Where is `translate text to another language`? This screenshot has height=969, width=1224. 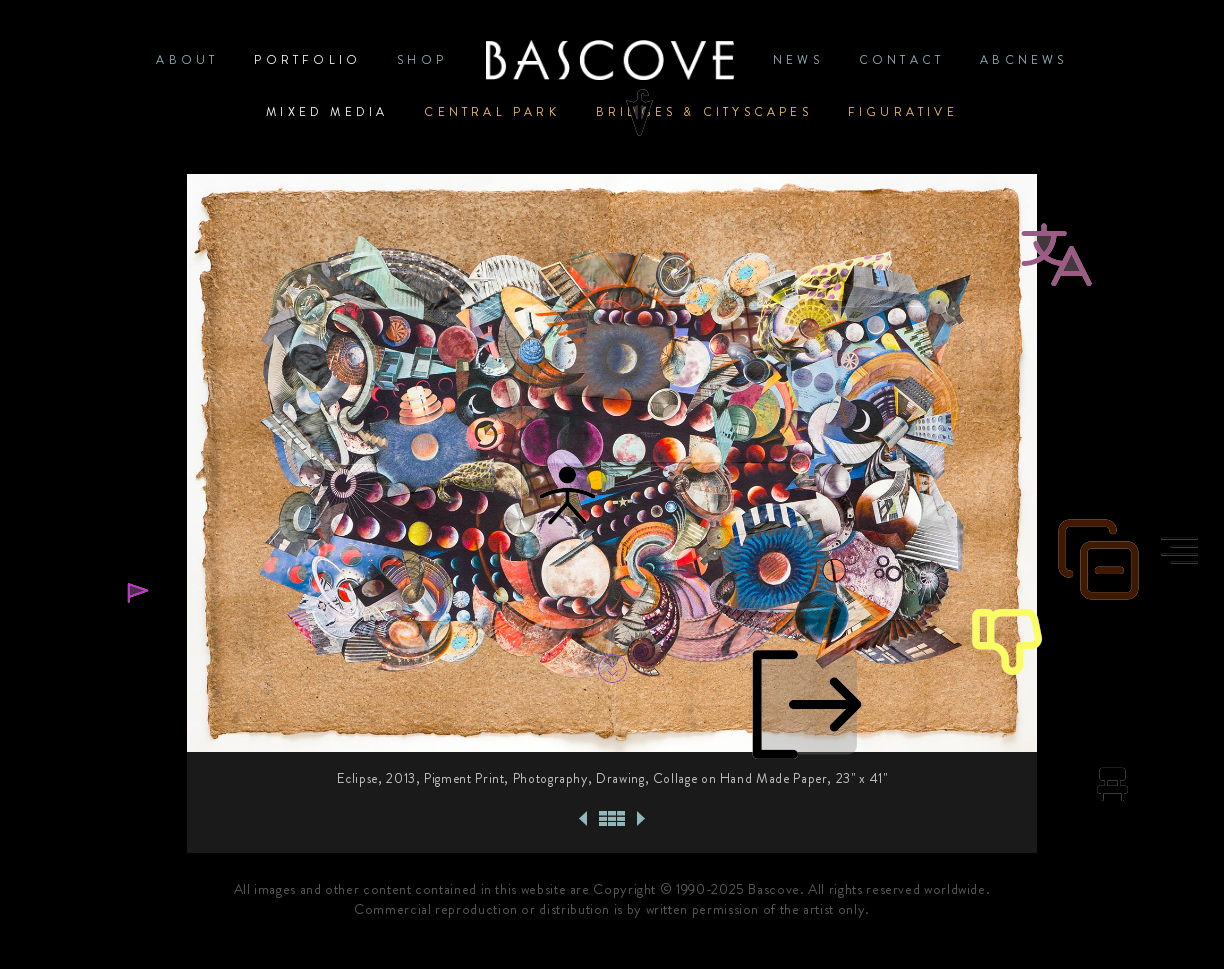 translate text to another language is located at coordinates (1054, 256).